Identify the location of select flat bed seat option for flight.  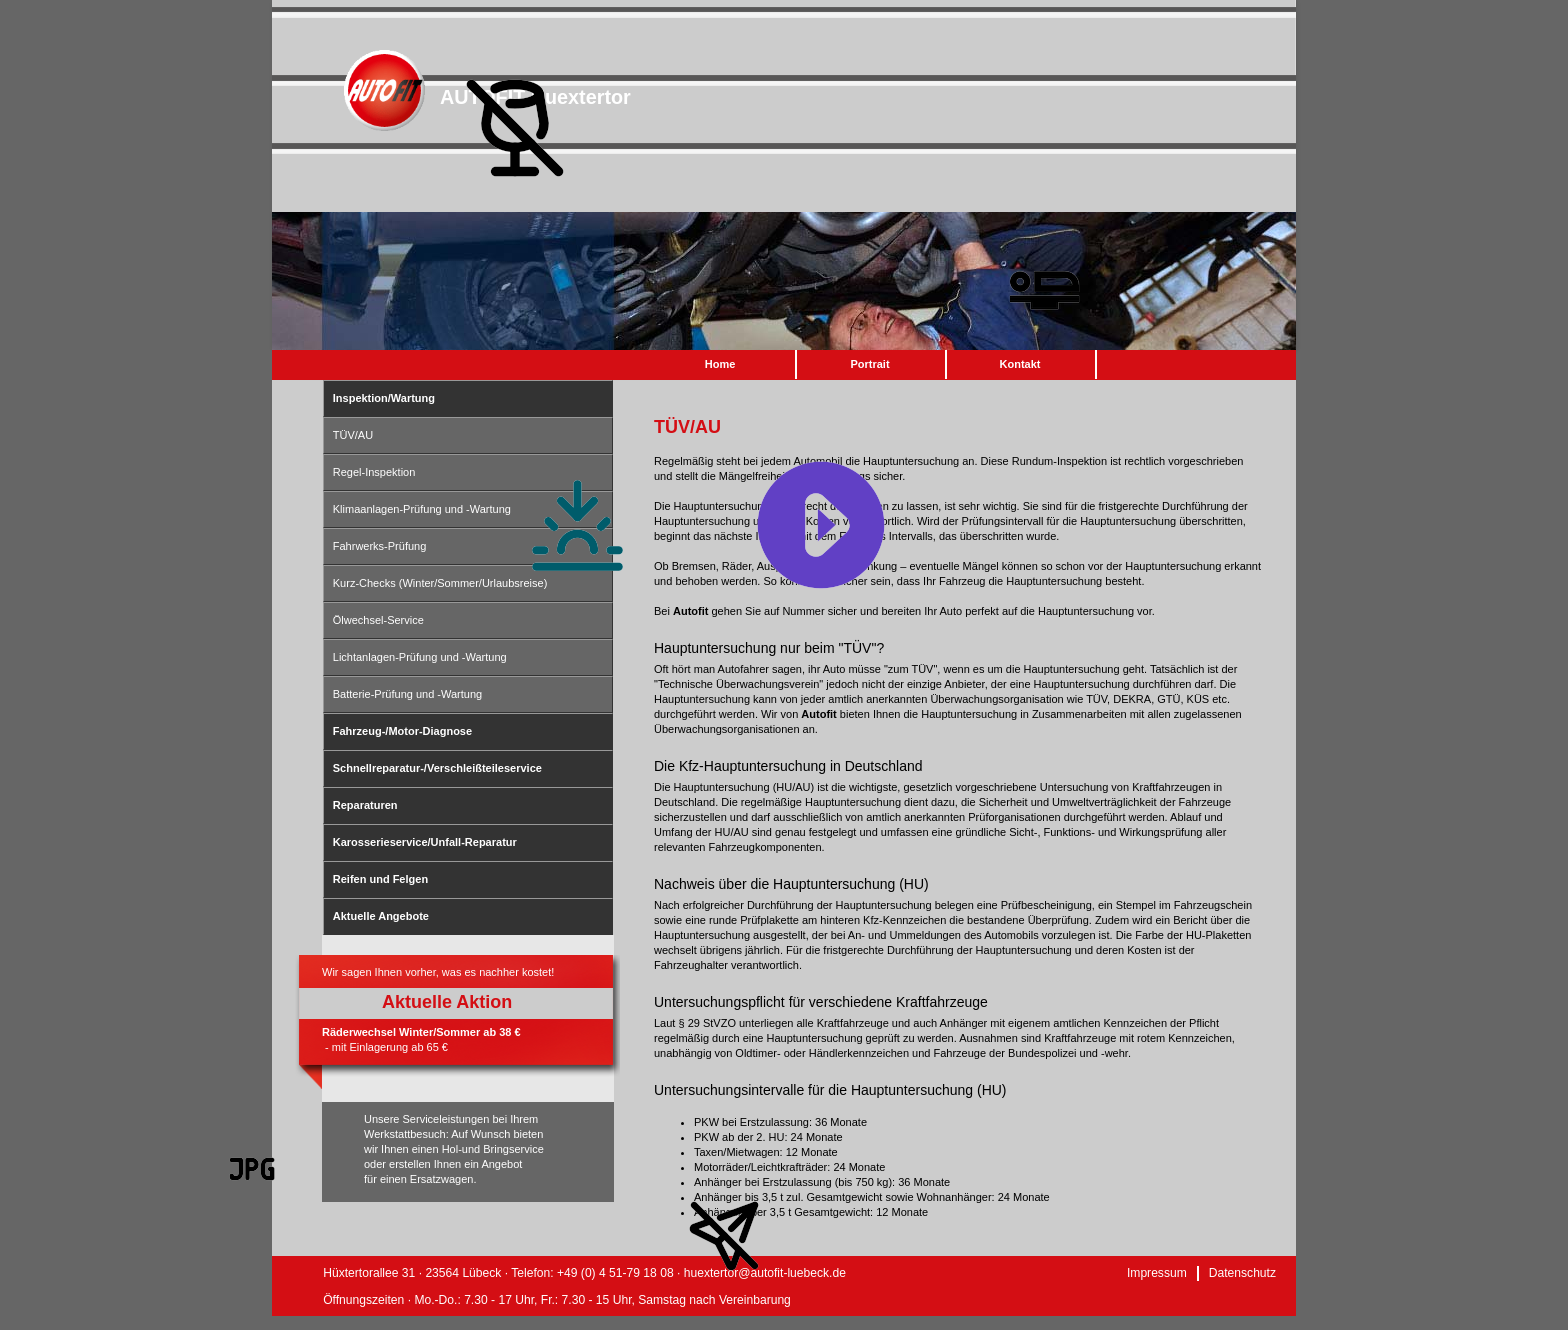
(1044, 288).